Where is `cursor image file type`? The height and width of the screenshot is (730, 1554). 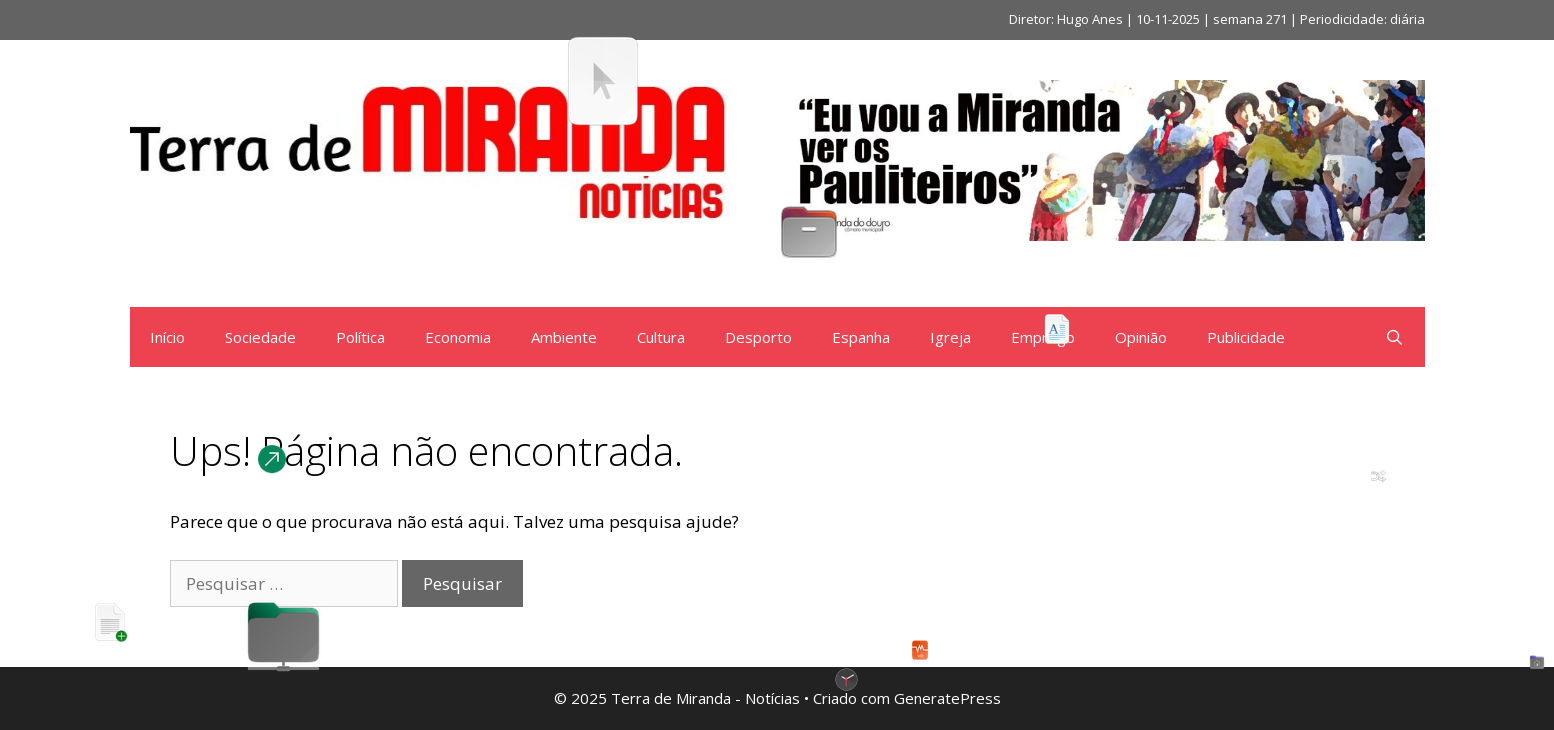
cursor image file type is located at coordinates (603, 81).